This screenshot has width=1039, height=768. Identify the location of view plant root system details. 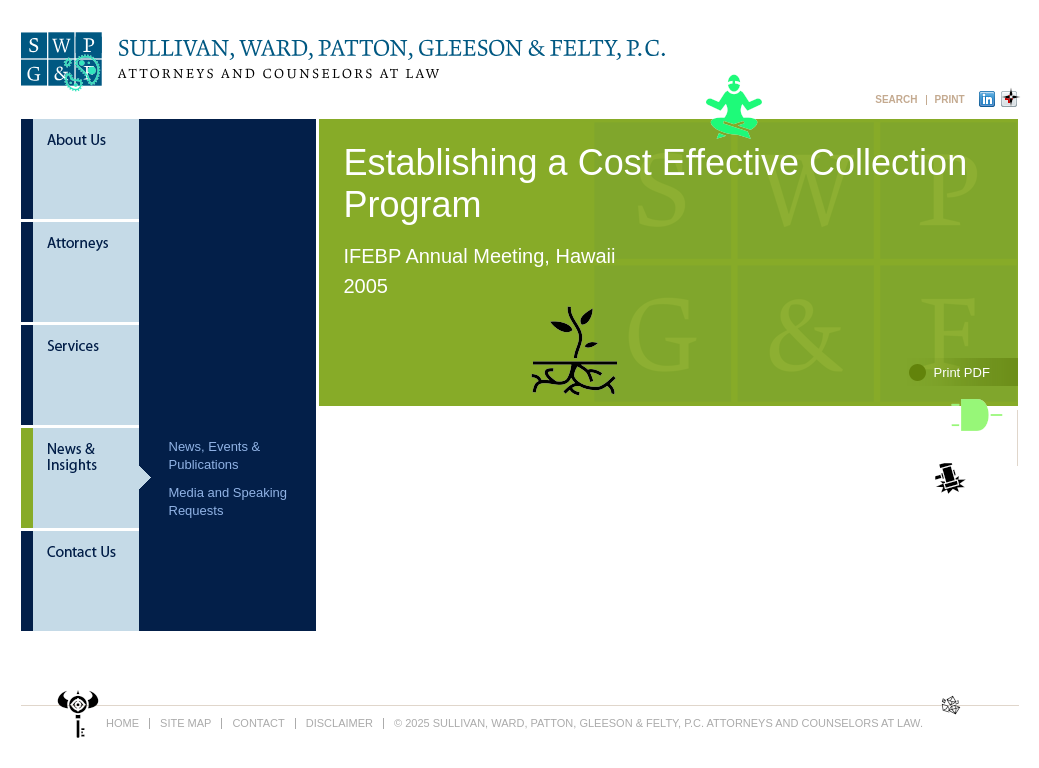
(575, 351).